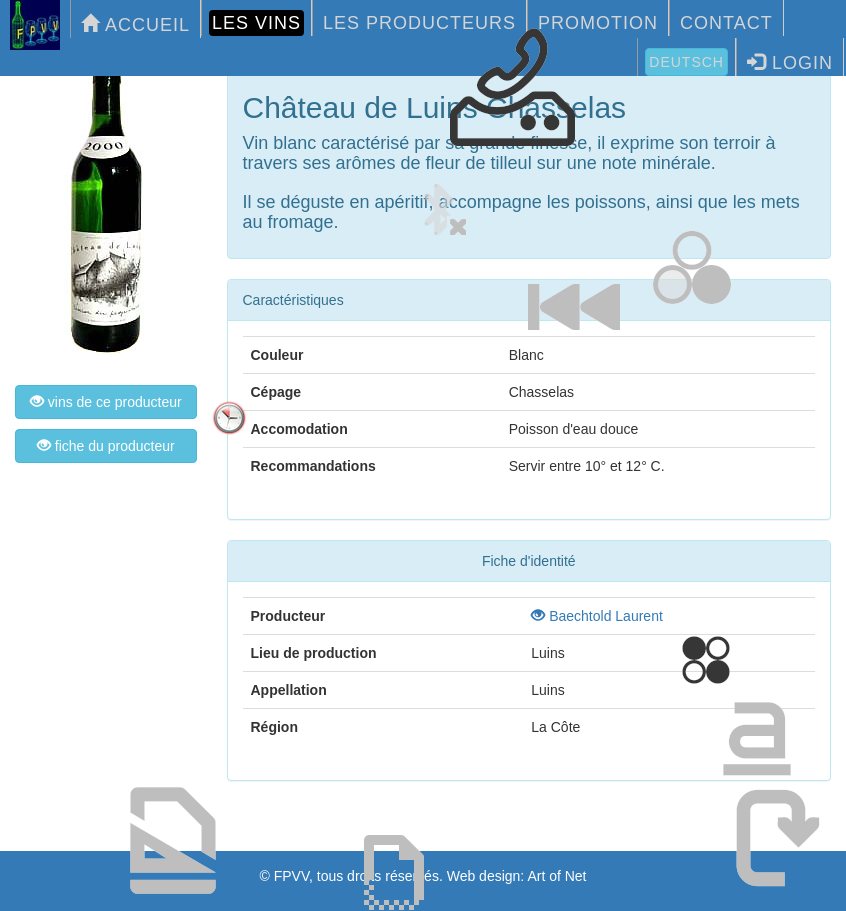 Image resolution: width=846 pixels, height=911 pixels. What do you see at coordinates (230, 418) in the screenshot?
I see `indicates an upcoming appointment or event` at bounding box center [230, 418].